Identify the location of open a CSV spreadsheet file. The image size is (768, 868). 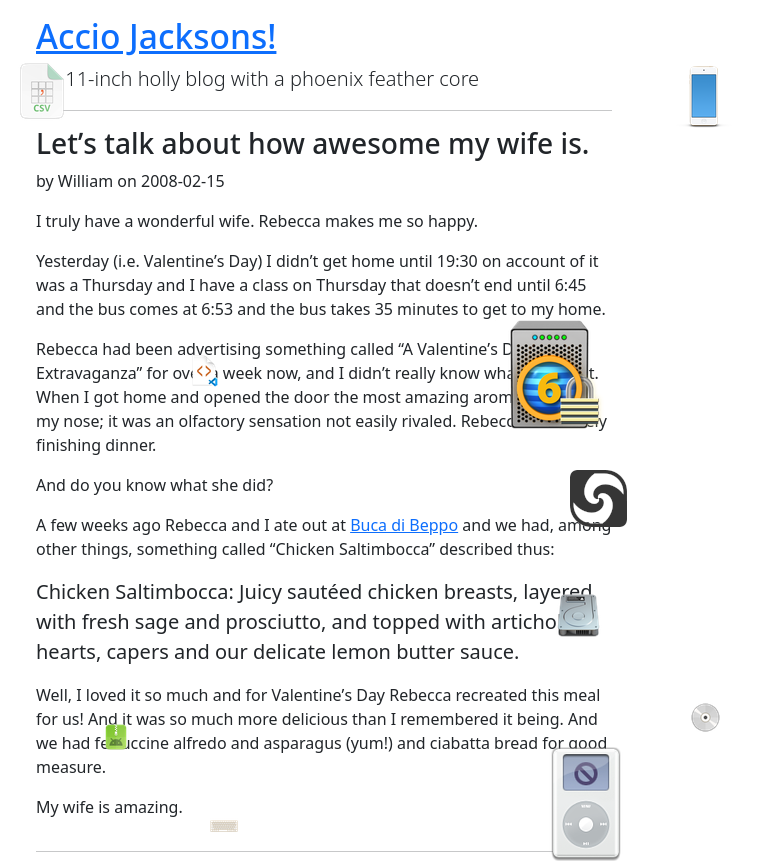
(42, 91).